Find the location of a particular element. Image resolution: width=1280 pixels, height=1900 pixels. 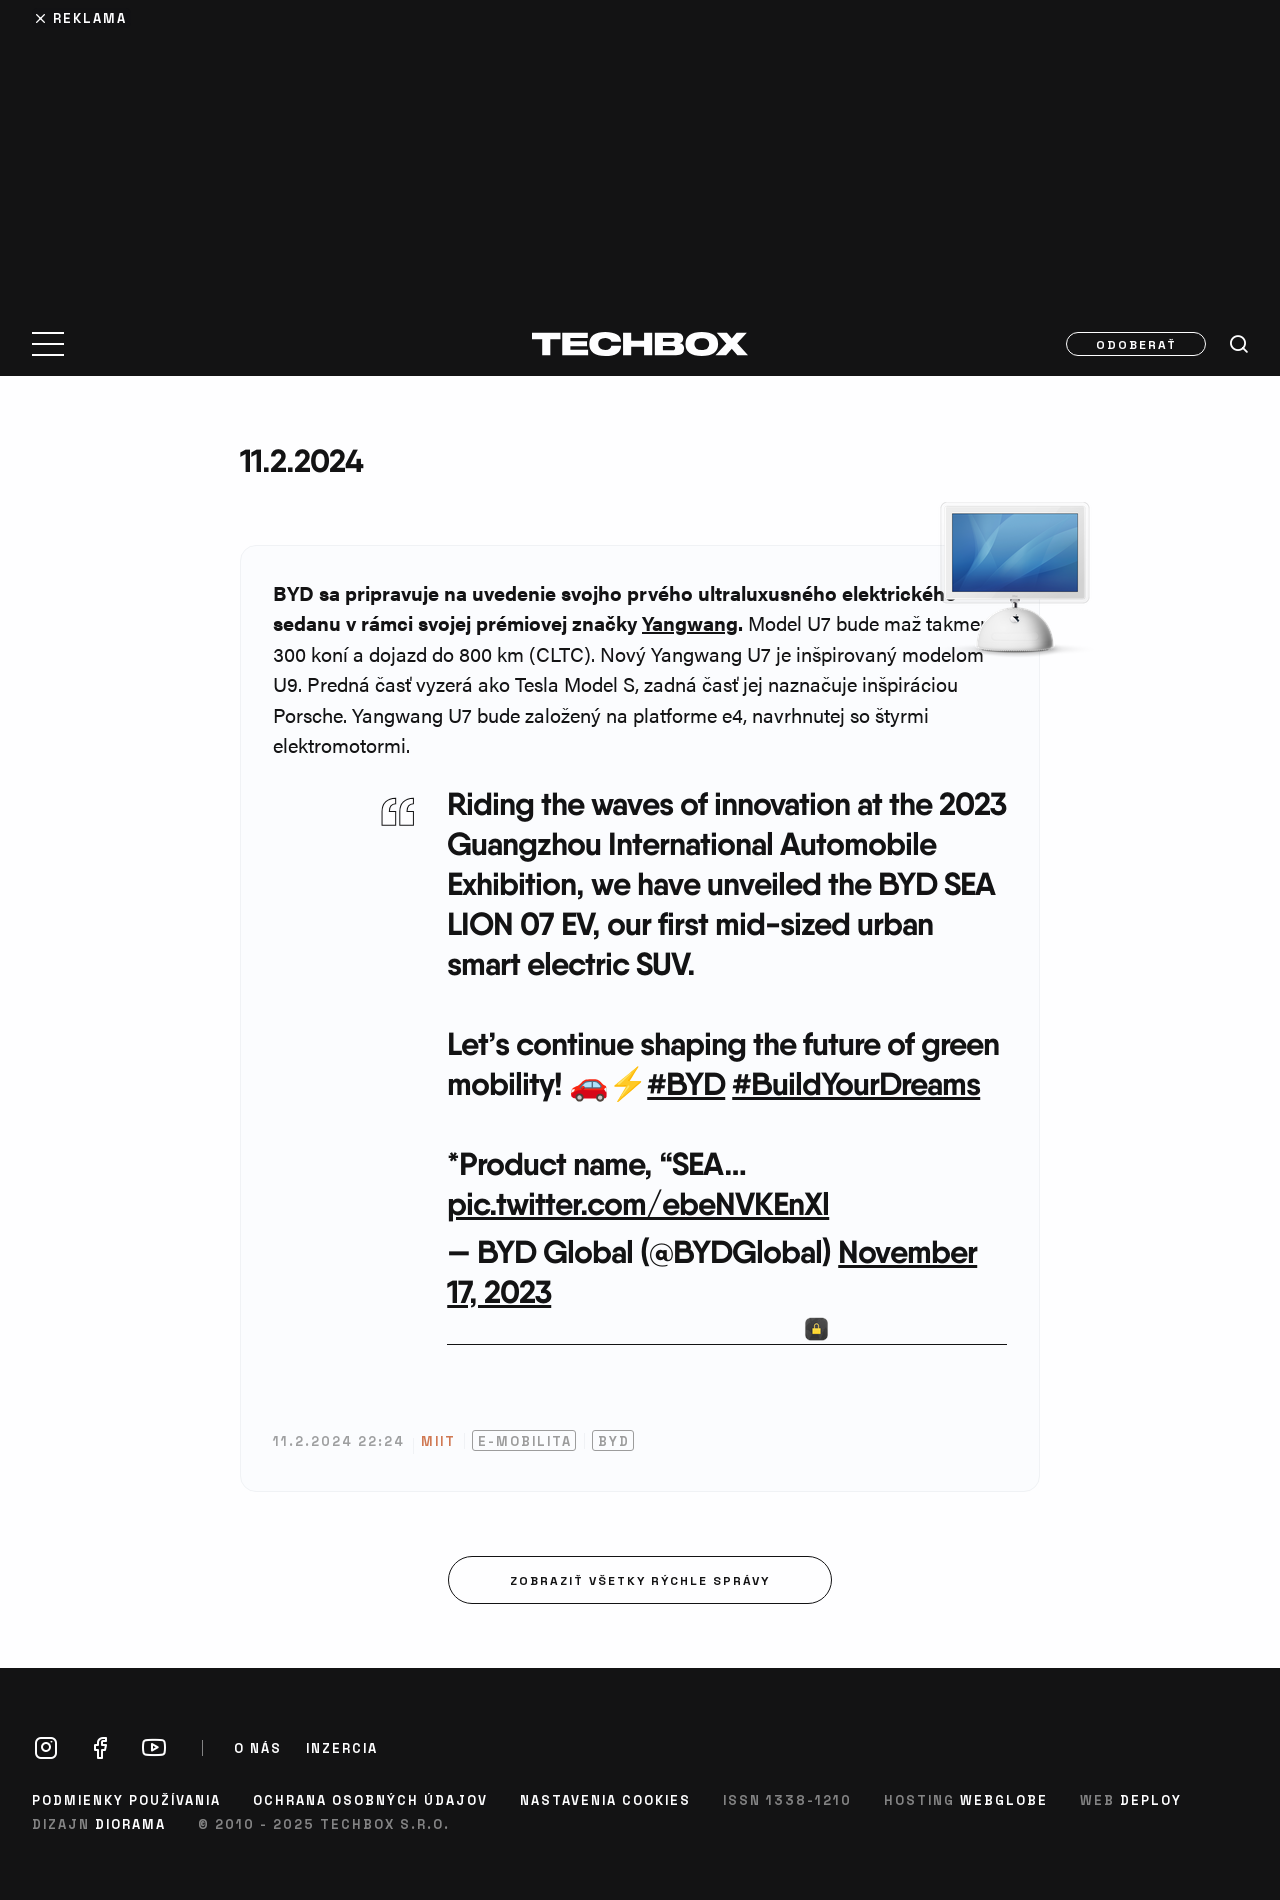

access ssl/tls security settings for web browser is located at coordinates (816, 1329).